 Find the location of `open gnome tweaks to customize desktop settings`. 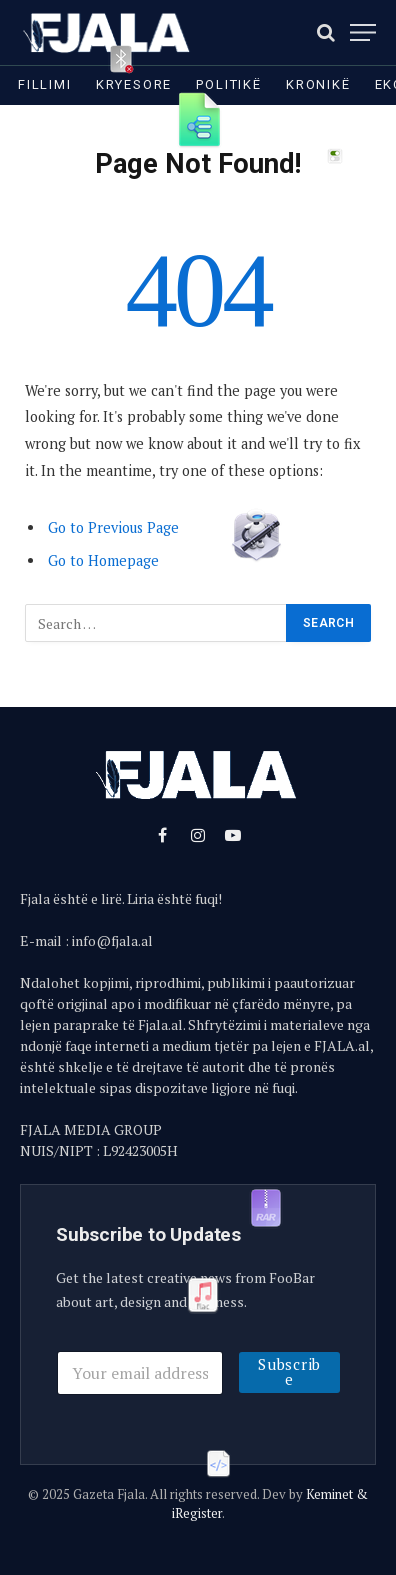

open gnome tweaks to customize desktop settings is located at coordinates (335, 156).